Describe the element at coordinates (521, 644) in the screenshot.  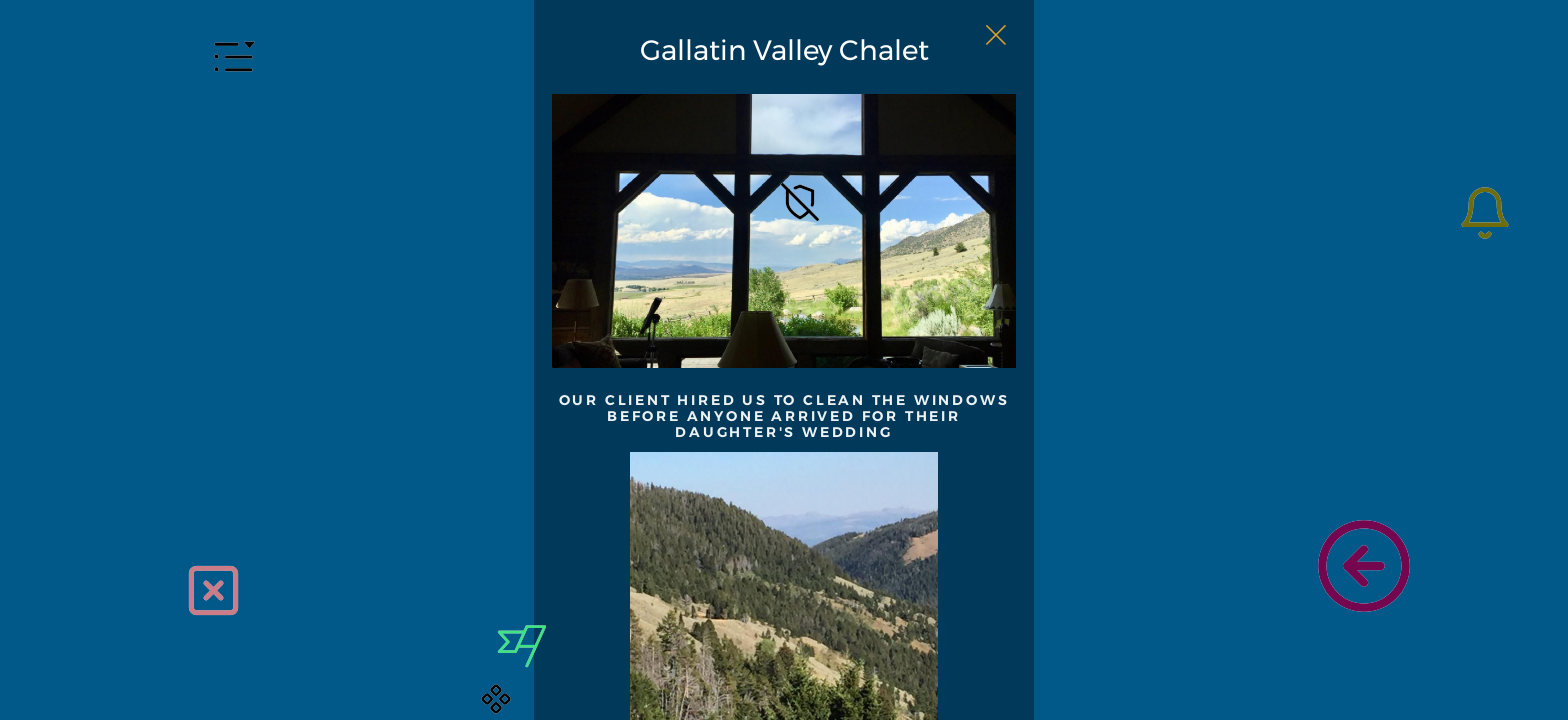
I see `flag or mark an item for follow-up` at that location.